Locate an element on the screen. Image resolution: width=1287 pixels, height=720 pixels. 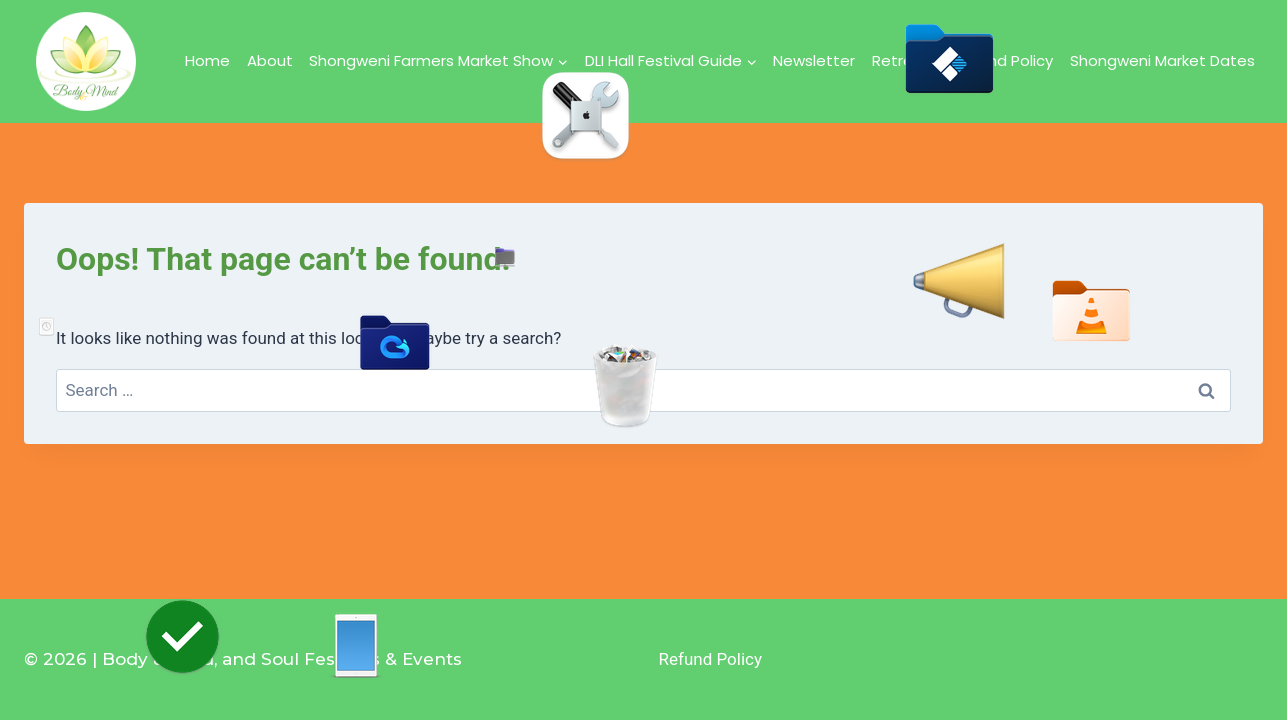
iPad mini device connected via cellular is located at coordinates (356, 640).